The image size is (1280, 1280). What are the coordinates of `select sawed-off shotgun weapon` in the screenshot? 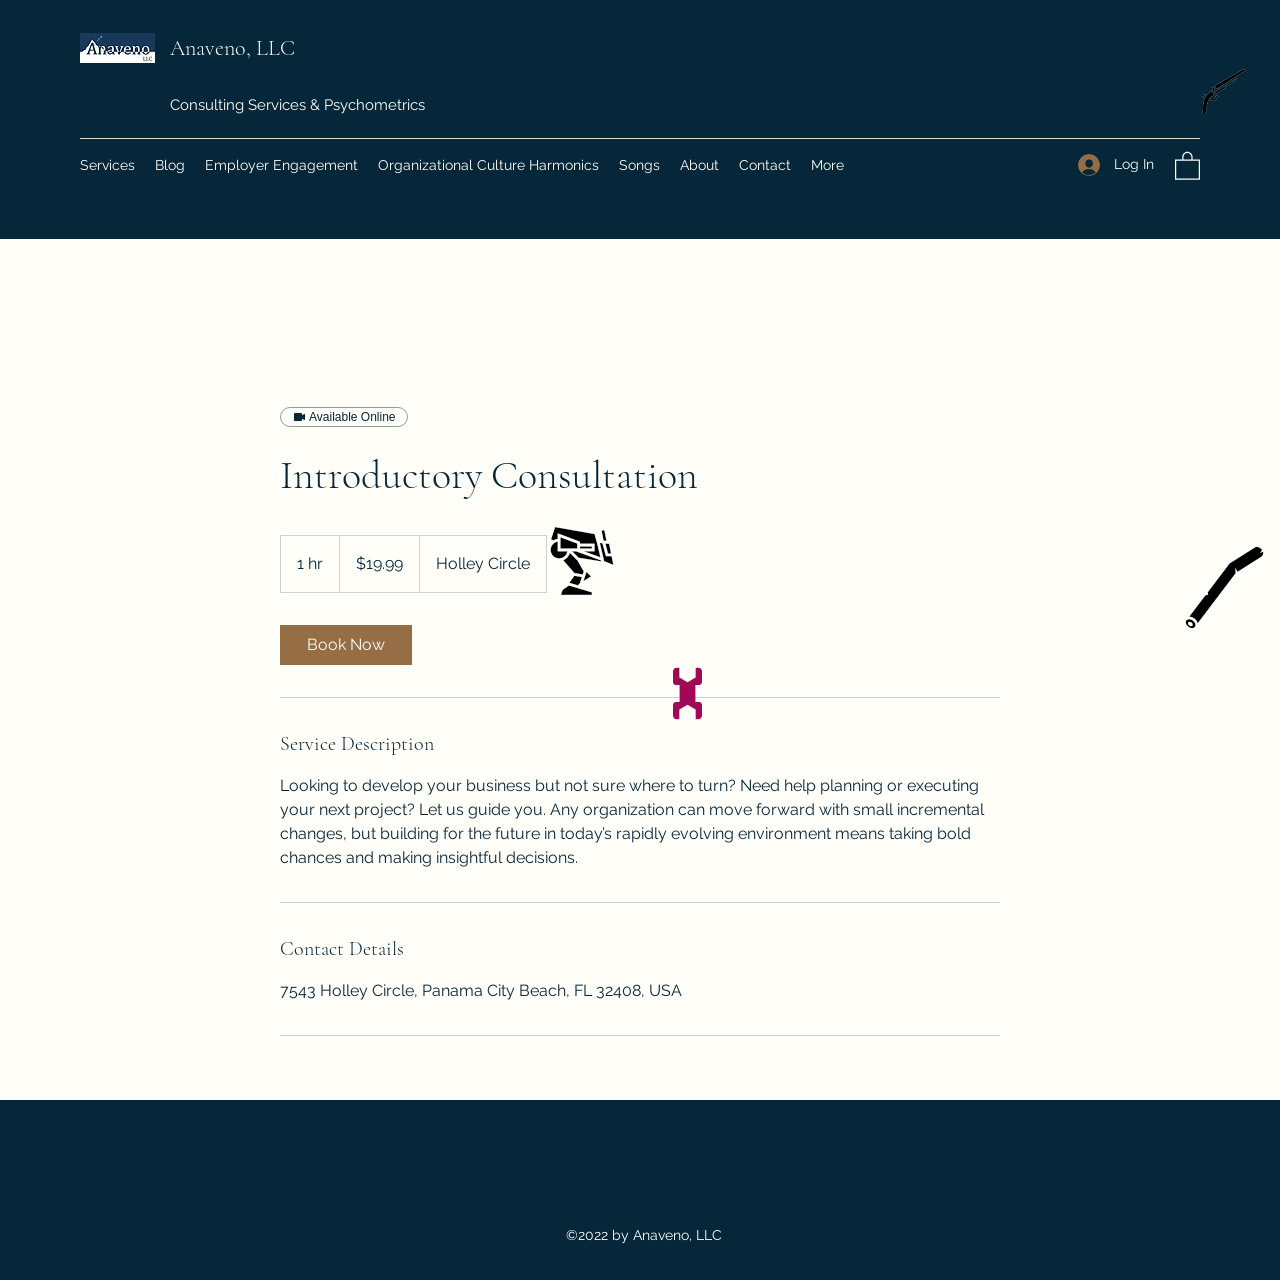 It's located at (1223, 91).